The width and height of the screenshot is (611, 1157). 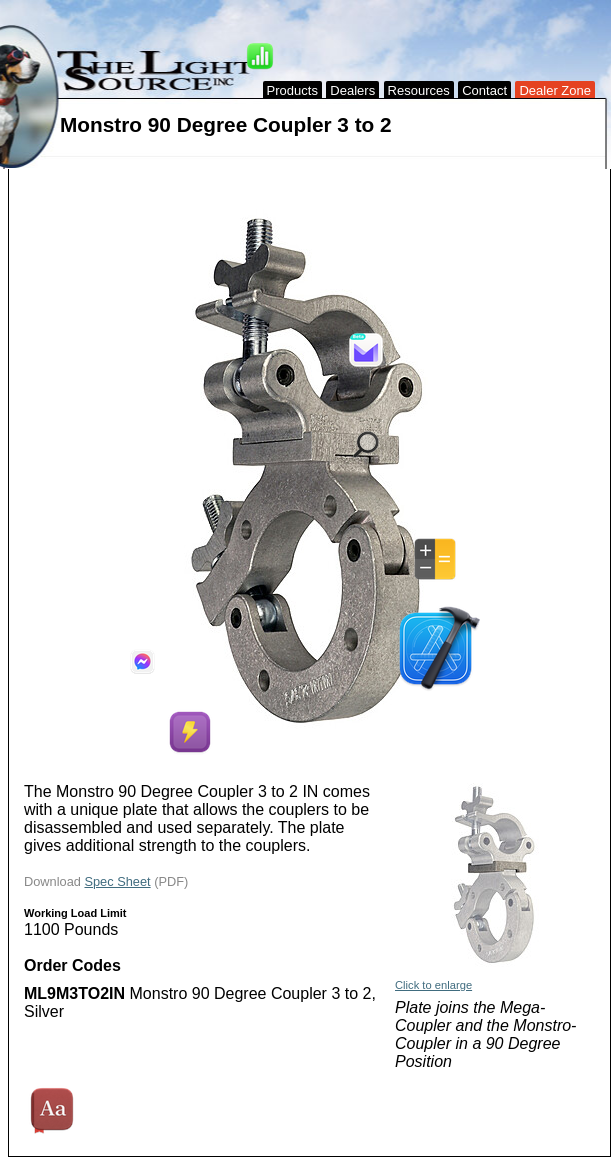 What do you see at coordinates (435, 559) in the screenshot?
I see `open the calculator app` at bounding box center [435, 559].